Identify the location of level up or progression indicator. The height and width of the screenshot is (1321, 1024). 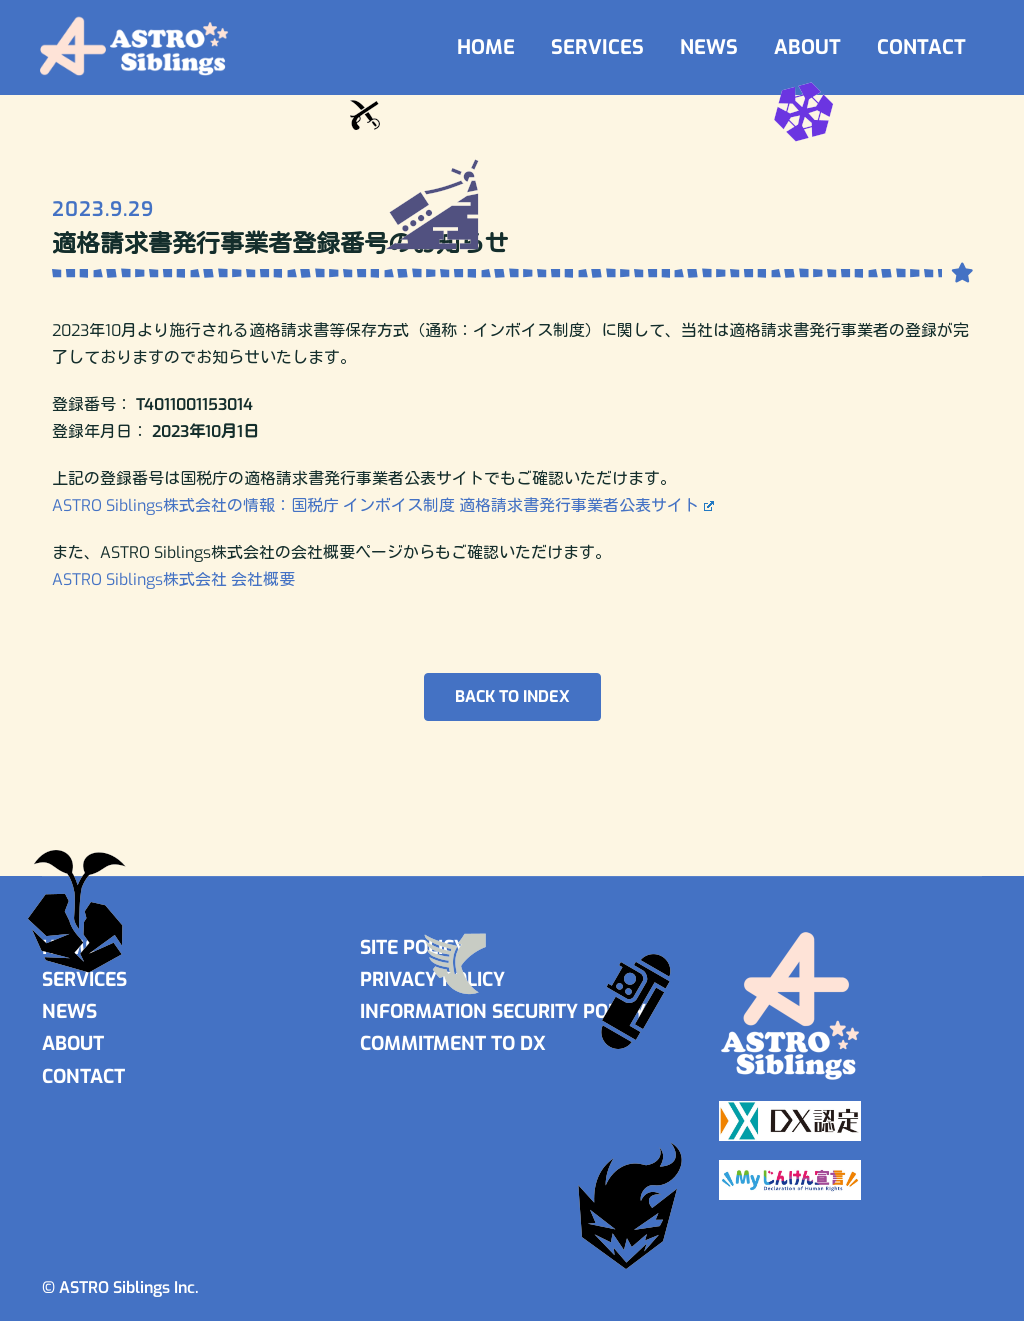
(433, 204).